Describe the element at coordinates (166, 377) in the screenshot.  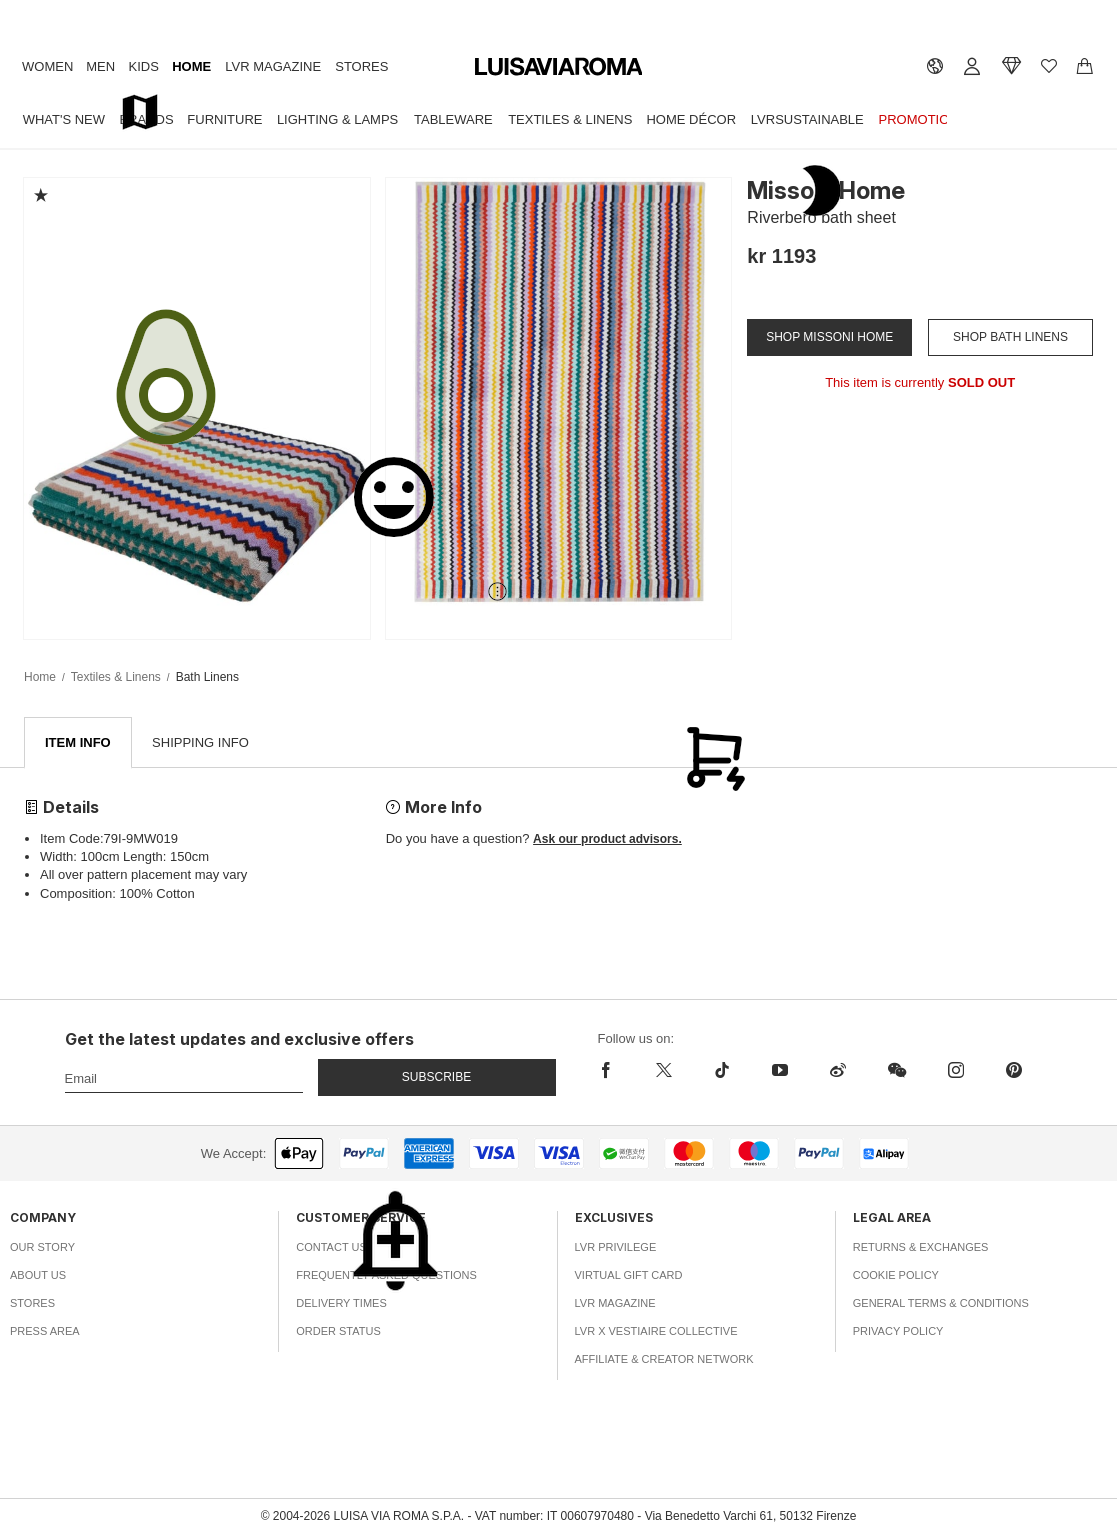
I see `indicates healthy or vegetarian food options` at that location.